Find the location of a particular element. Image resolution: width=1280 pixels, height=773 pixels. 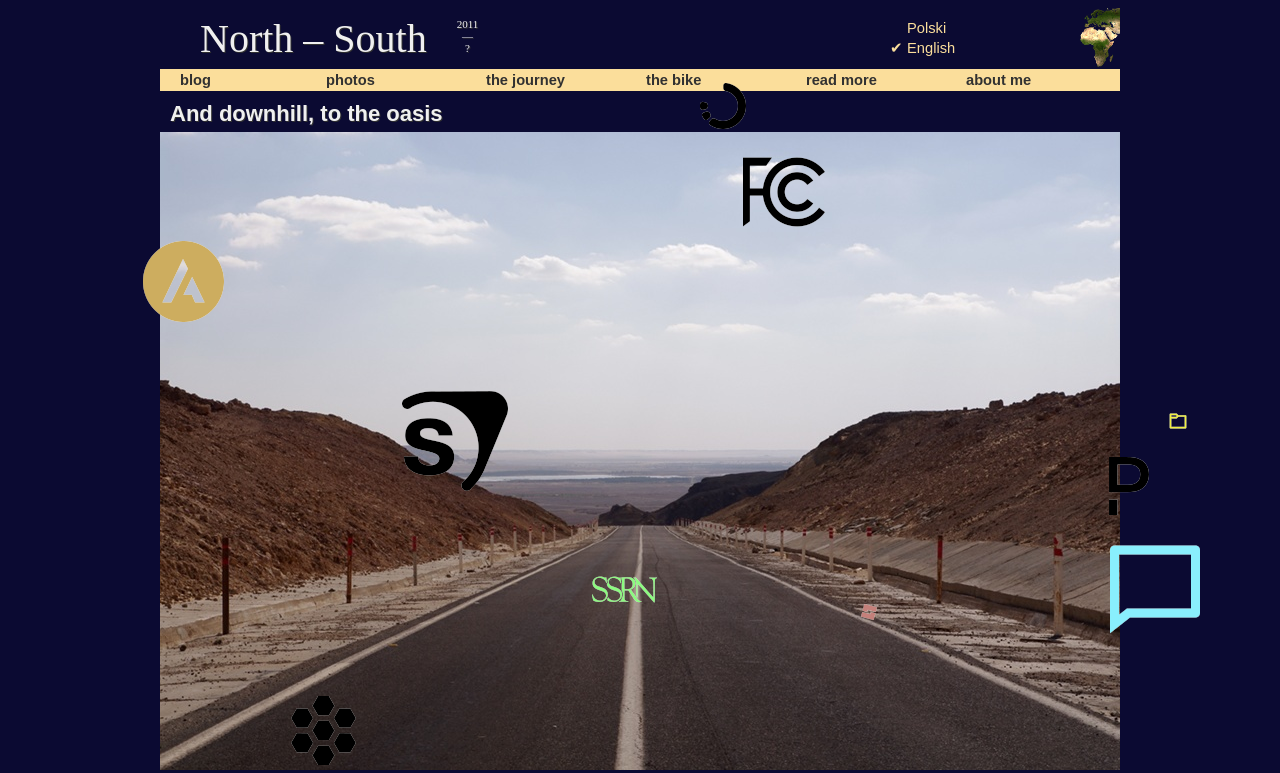

federal communications commission logo is located at coordinates (784, 192).